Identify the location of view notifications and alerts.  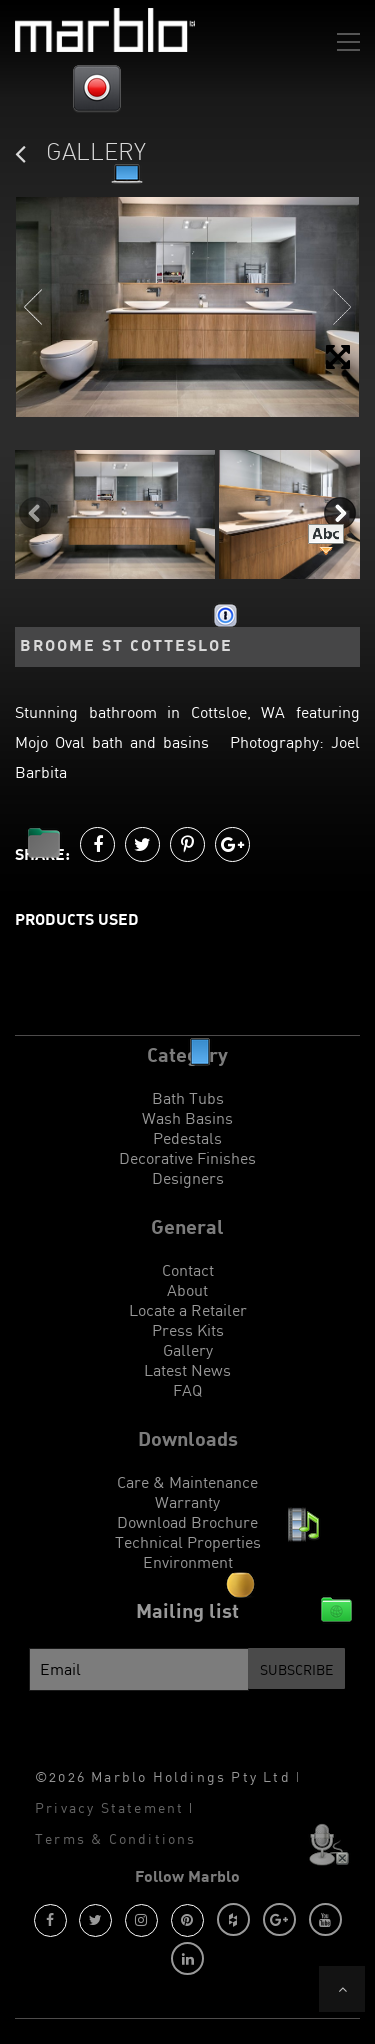
(97, 89).